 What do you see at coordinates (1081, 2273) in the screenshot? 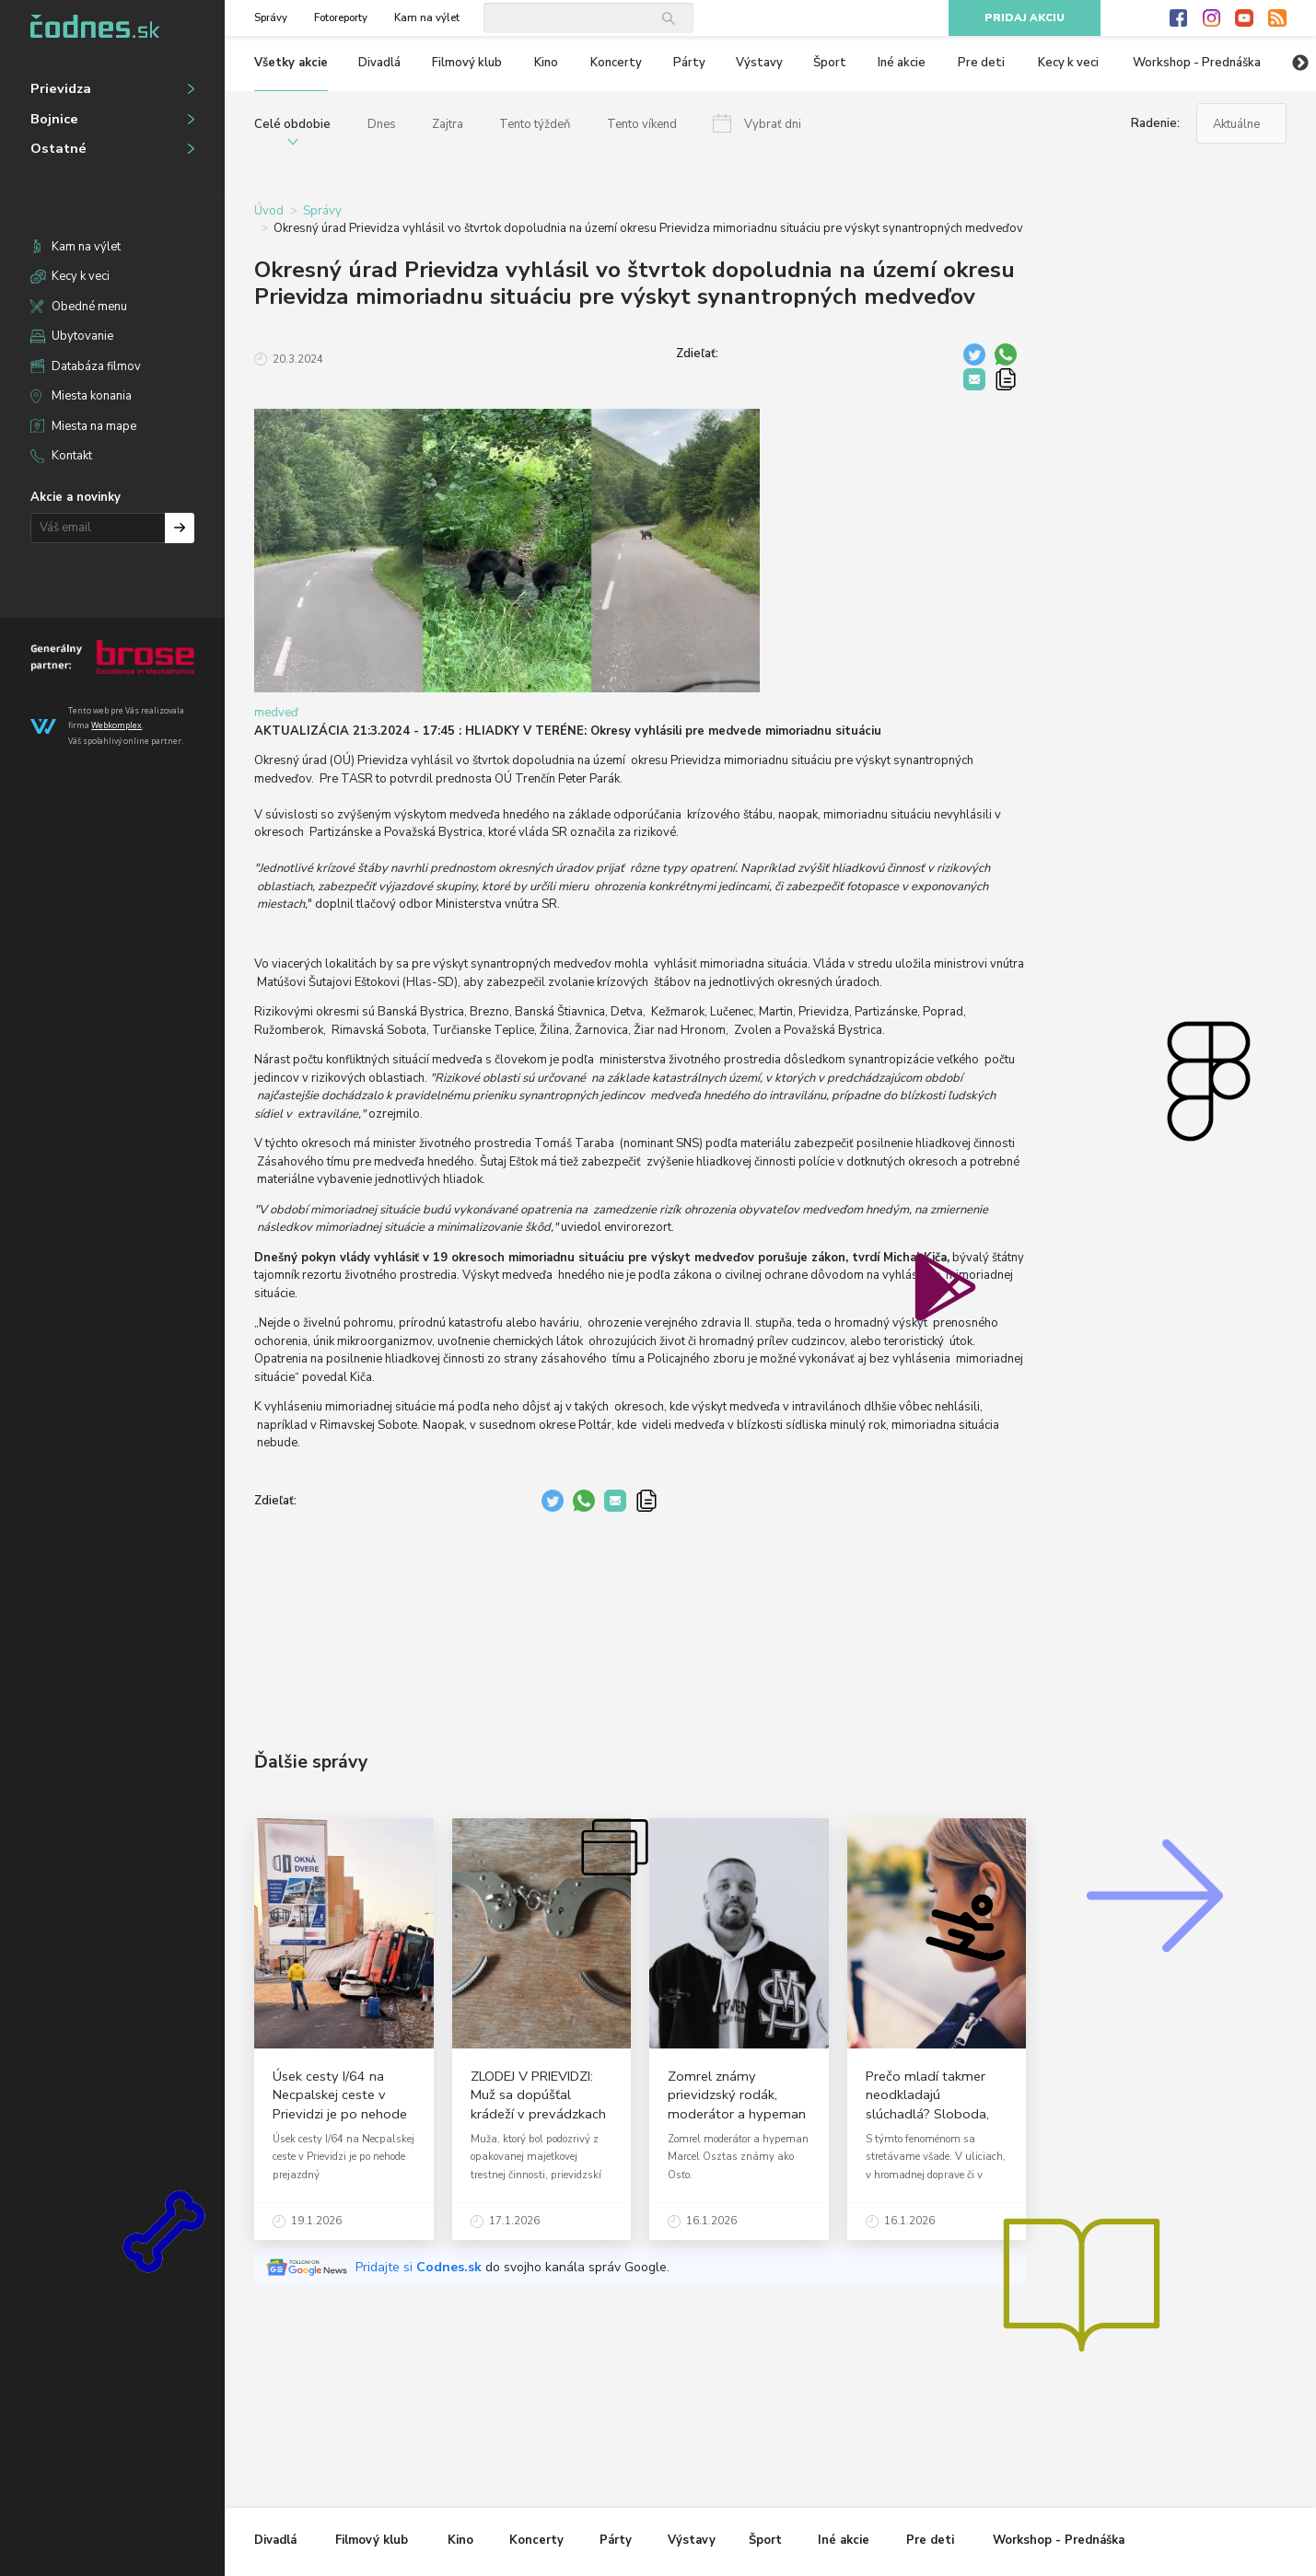
I see `open reading mode or e-reader` at bounding box center [1081, 2273].